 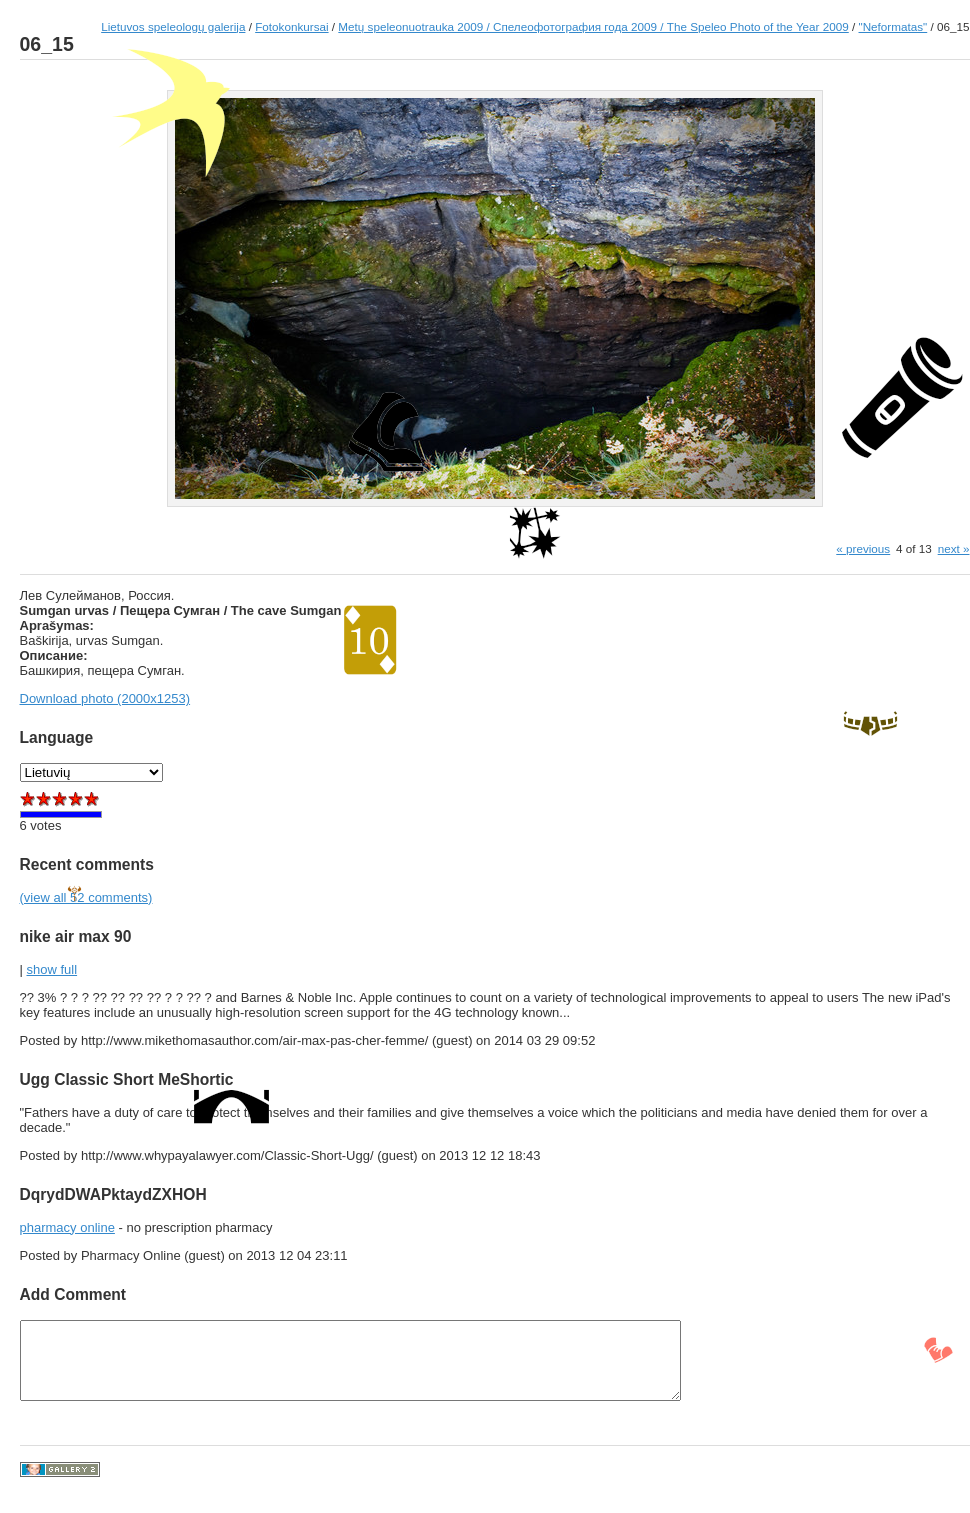 I want to click on access walking or hiking activity tracking, so click(x=387, y=433).